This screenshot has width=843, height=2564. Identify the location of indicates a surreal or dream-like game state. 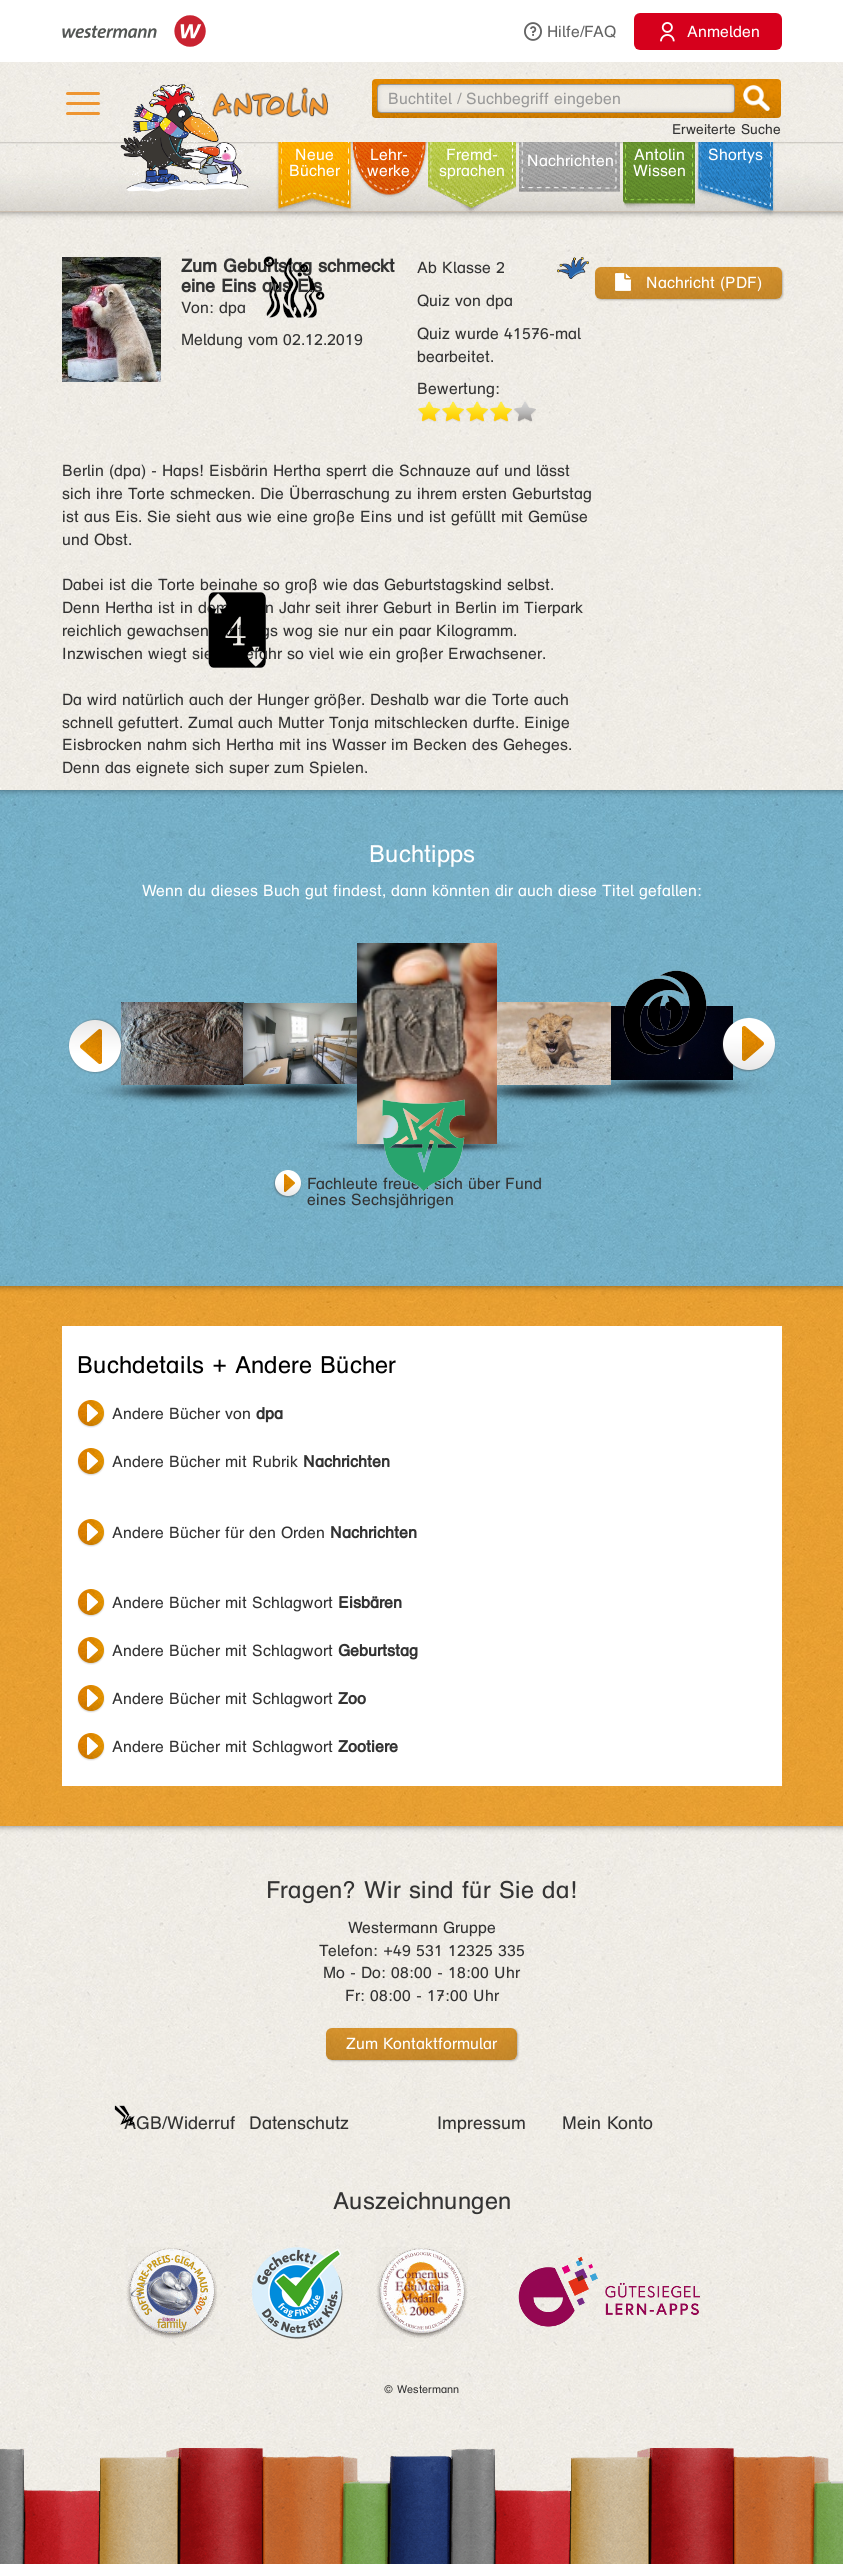
(665, 1013).